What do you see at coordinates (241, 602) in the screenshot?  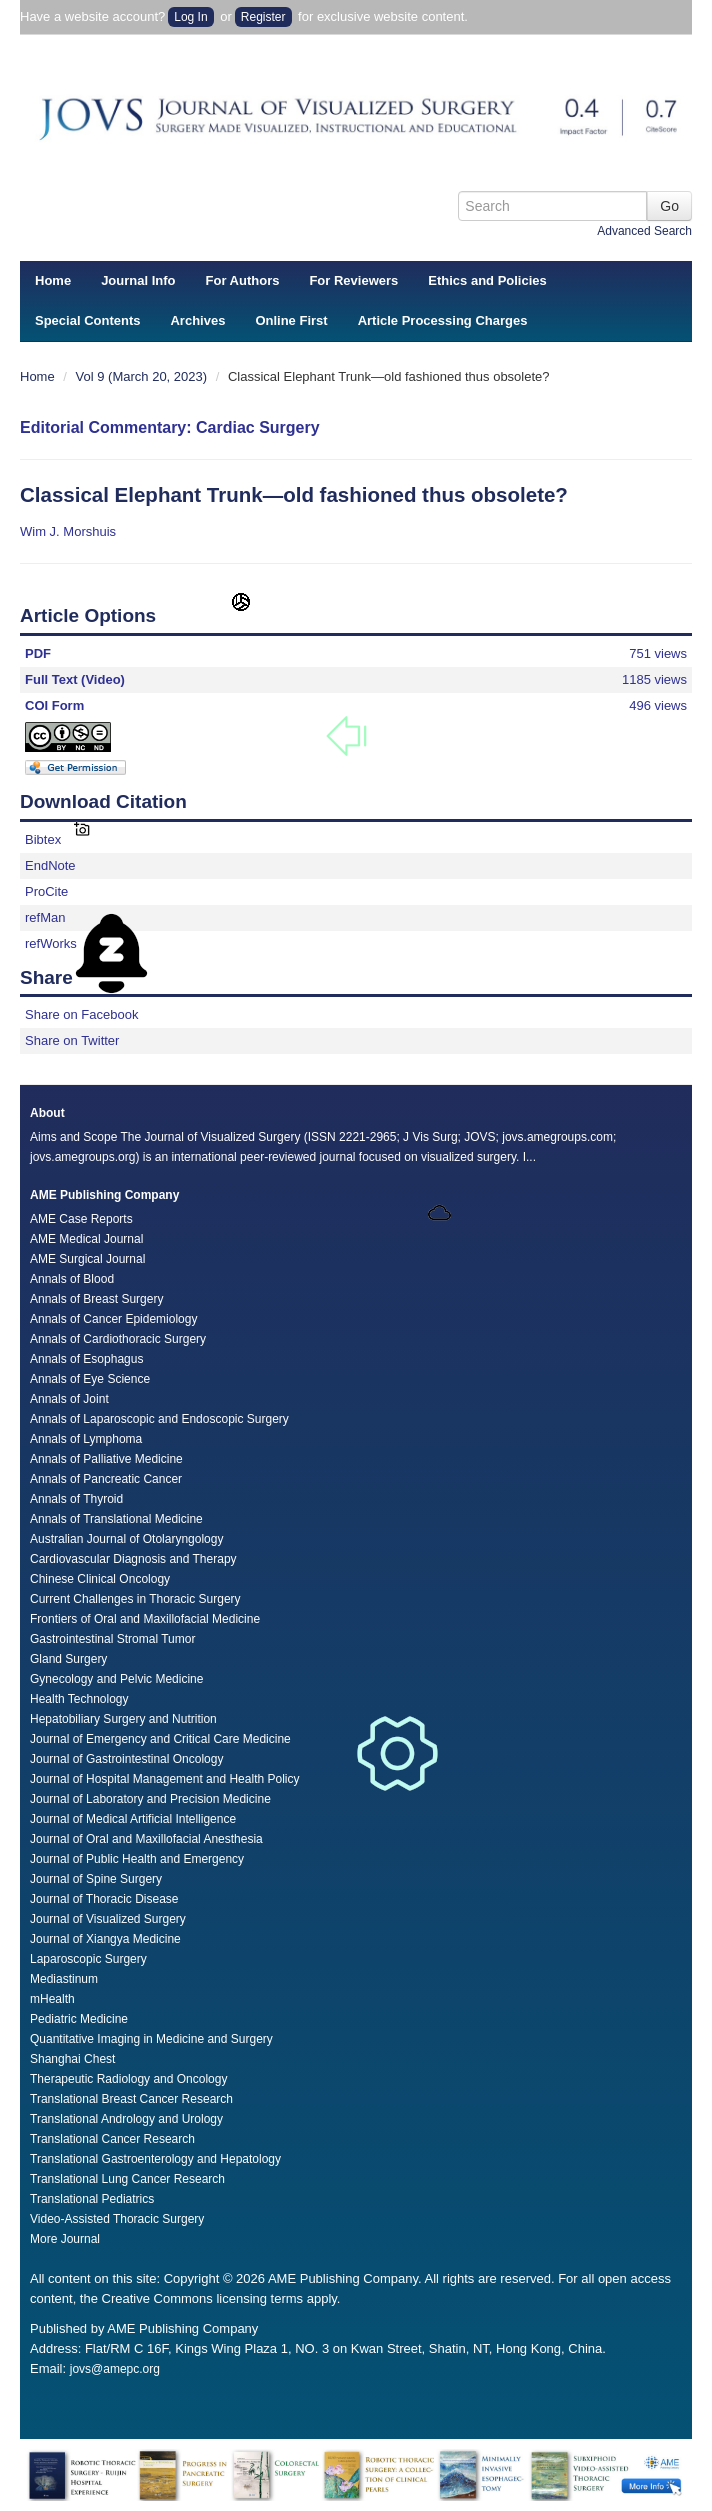 I see `access volleyball or sports content` at bounding box center [241, 602].